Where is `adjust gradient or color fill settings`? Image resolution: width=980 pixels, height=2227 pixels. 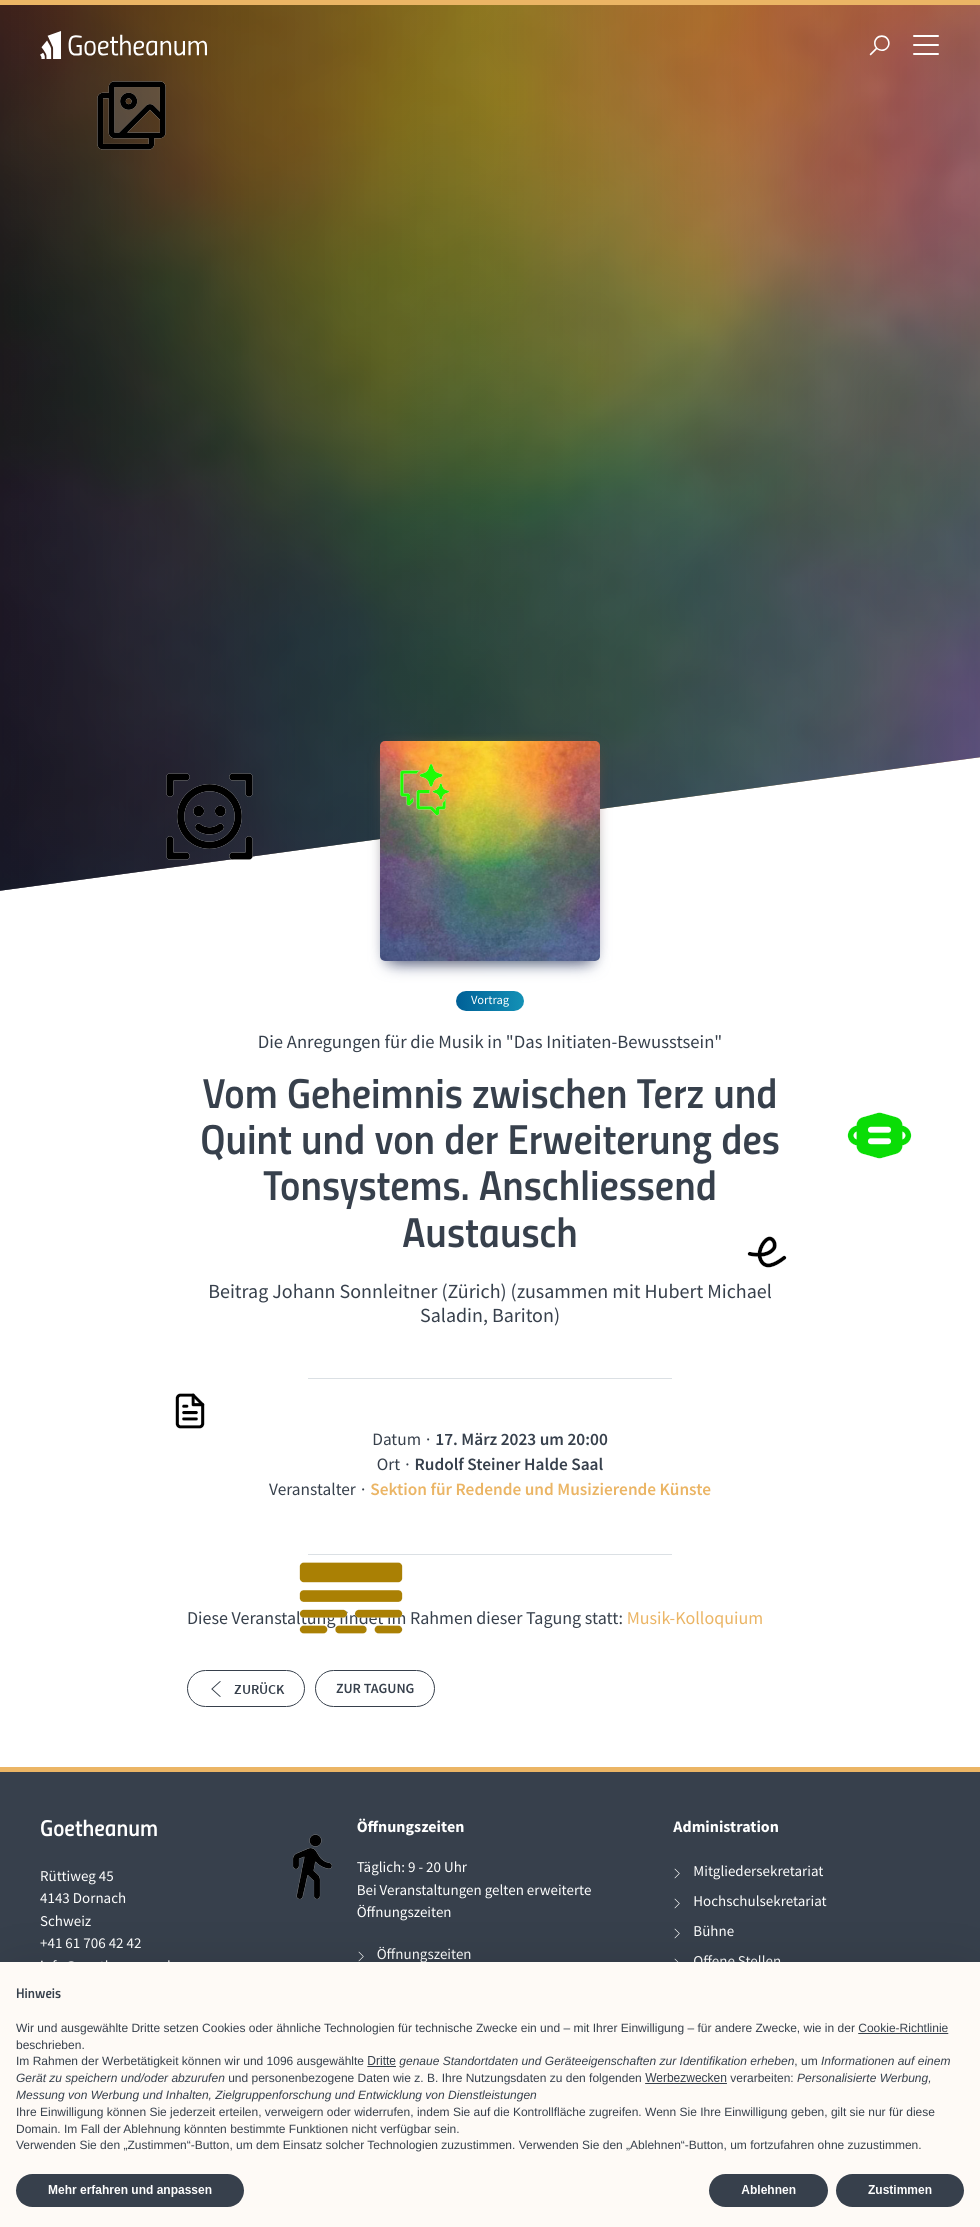 adjust gradient or color fill settings is located at coordinates (351, 1598).